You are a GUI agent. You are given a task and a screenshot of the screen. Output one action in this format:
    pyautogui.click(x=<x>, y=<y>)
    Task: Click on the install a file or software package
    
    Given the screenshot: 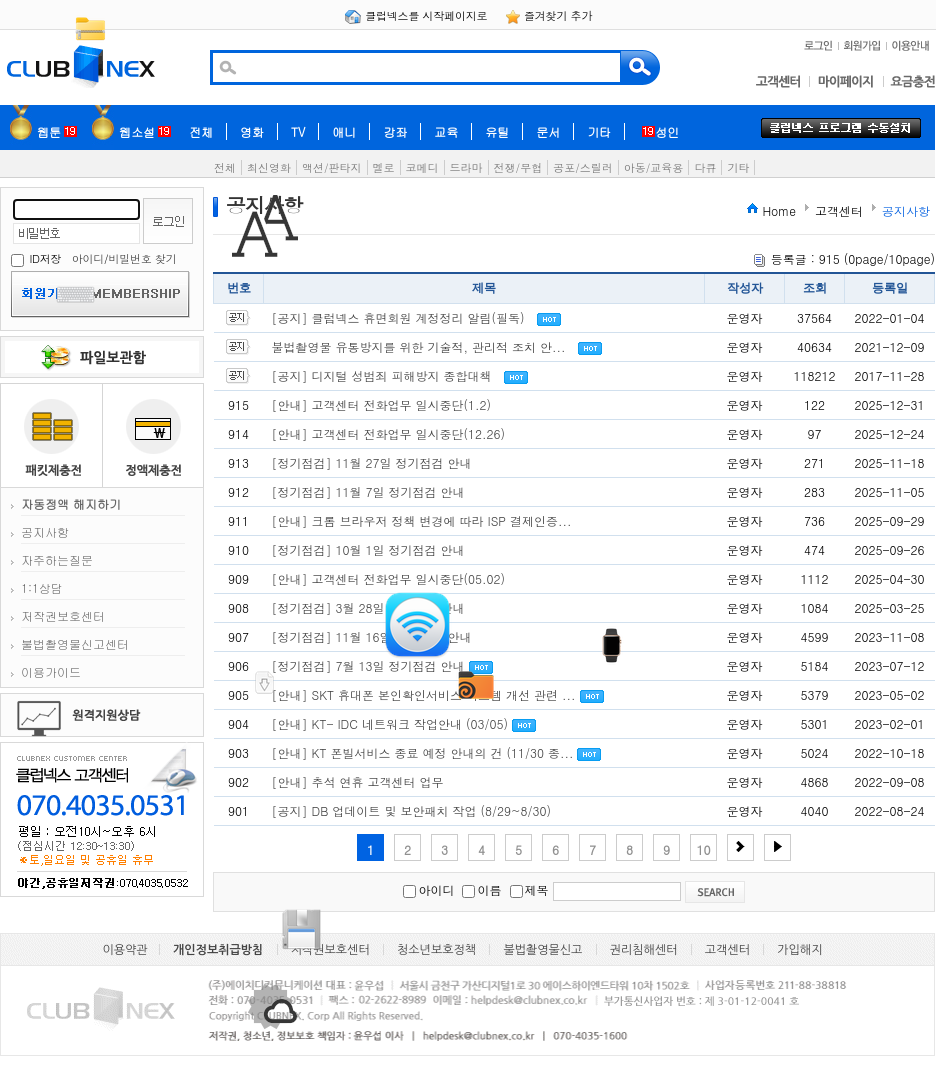 What is the action you would take?
    pyautogui.click(x=264, y=682)
    